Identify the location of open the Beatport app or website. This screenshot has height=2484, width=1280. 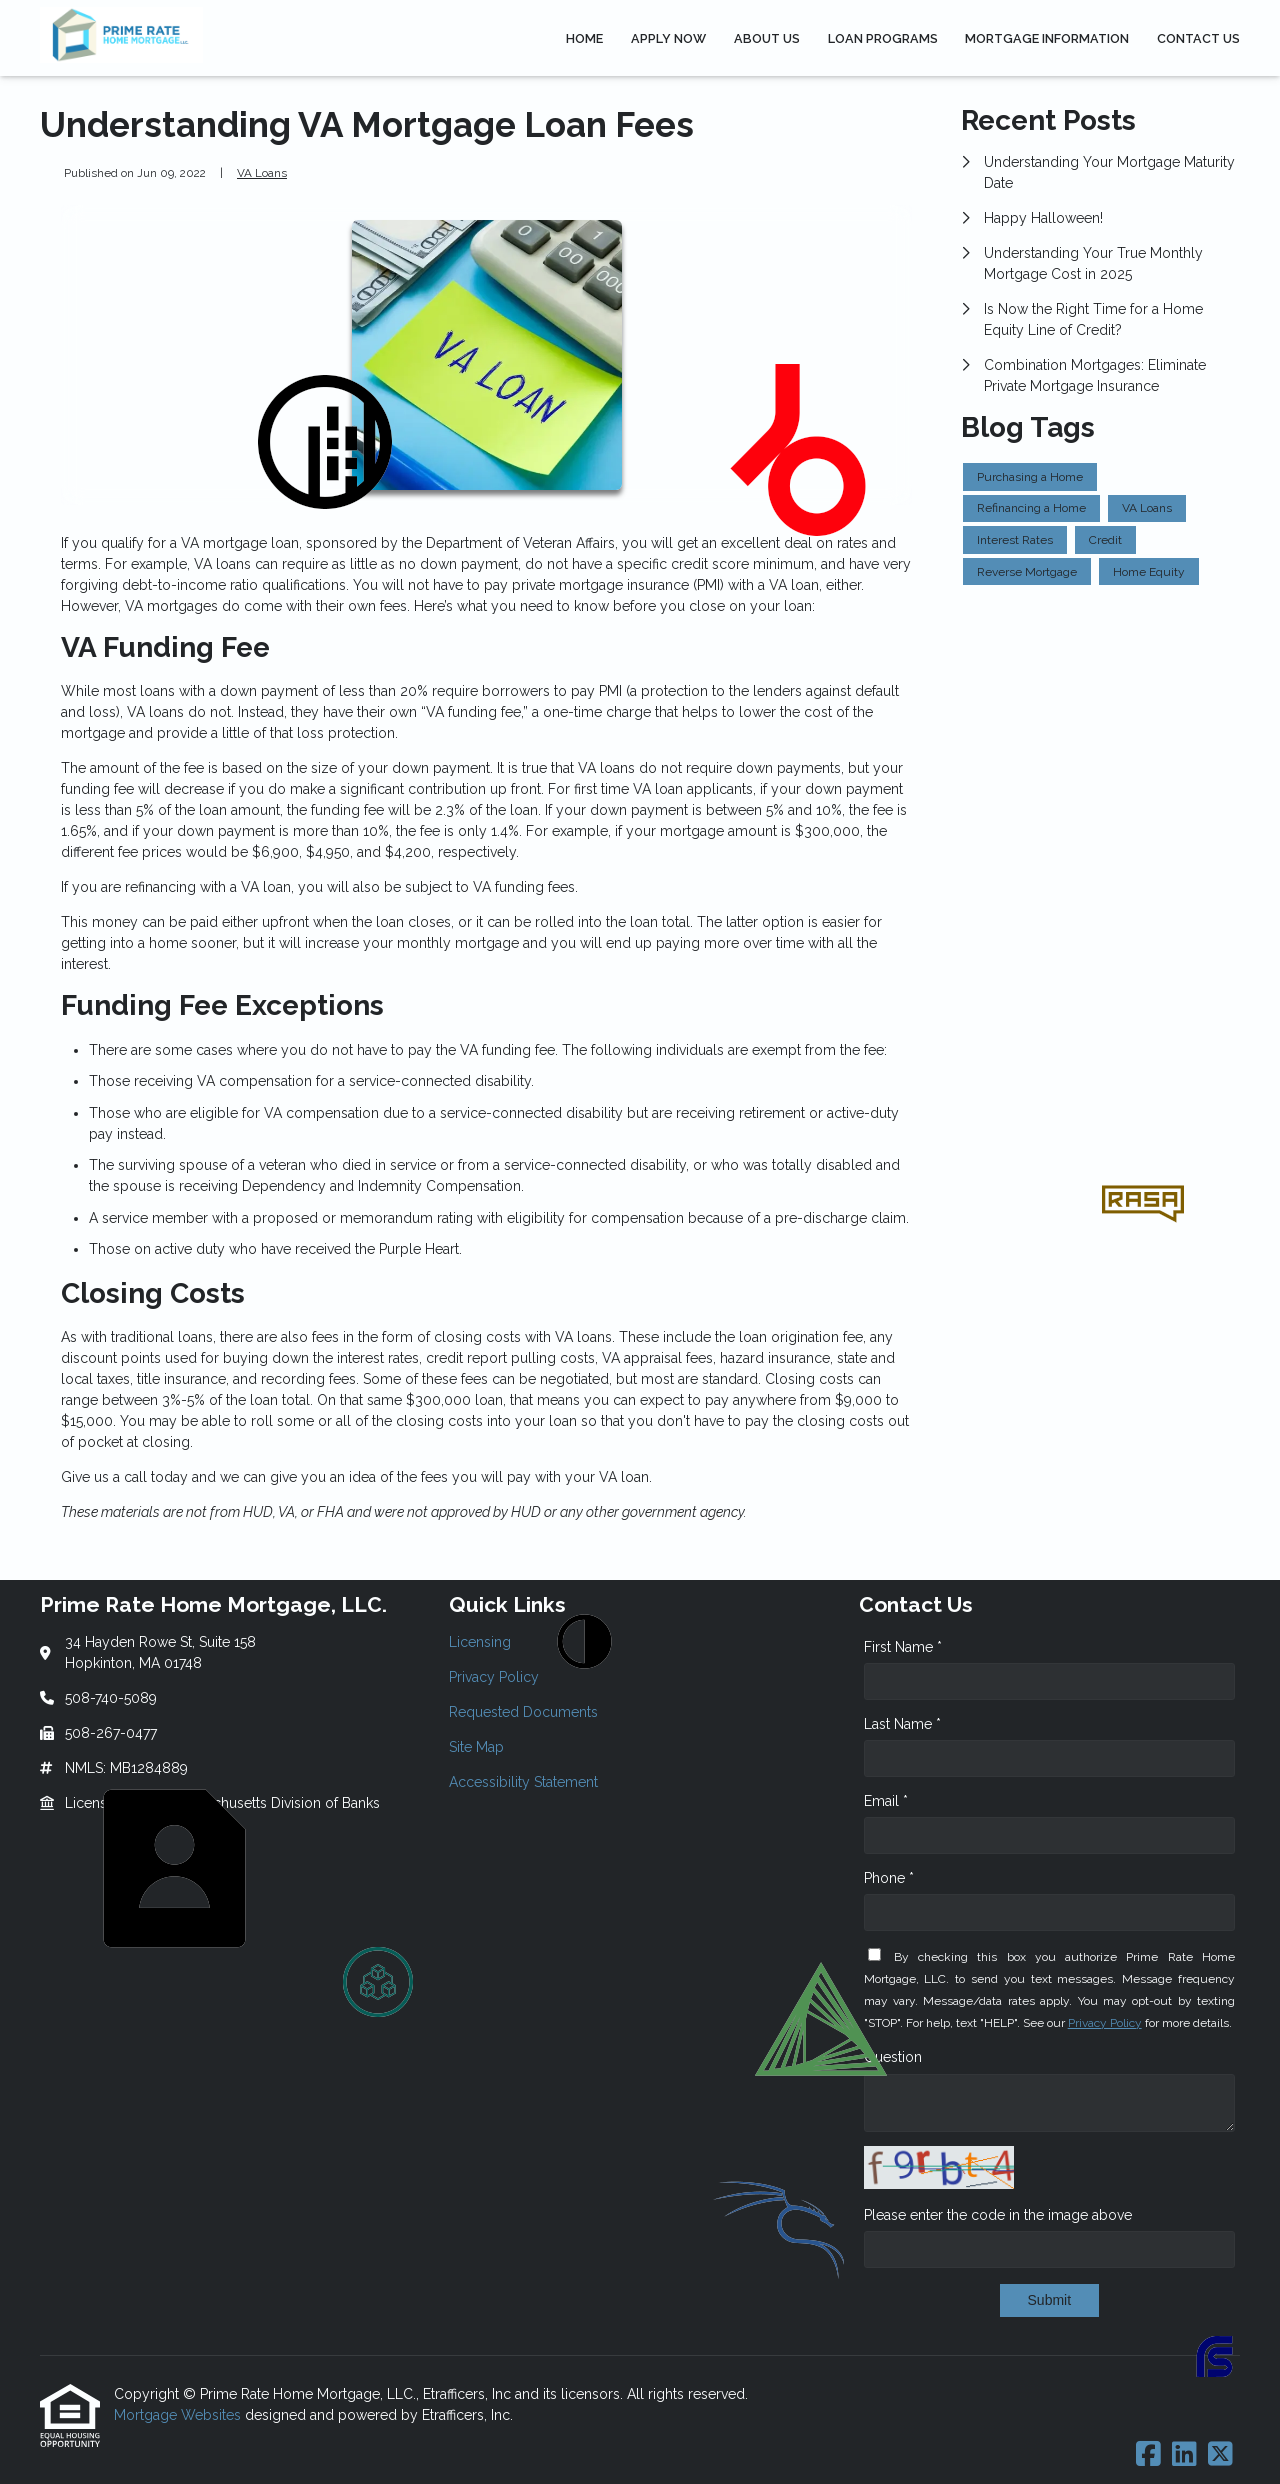
(798, 450).